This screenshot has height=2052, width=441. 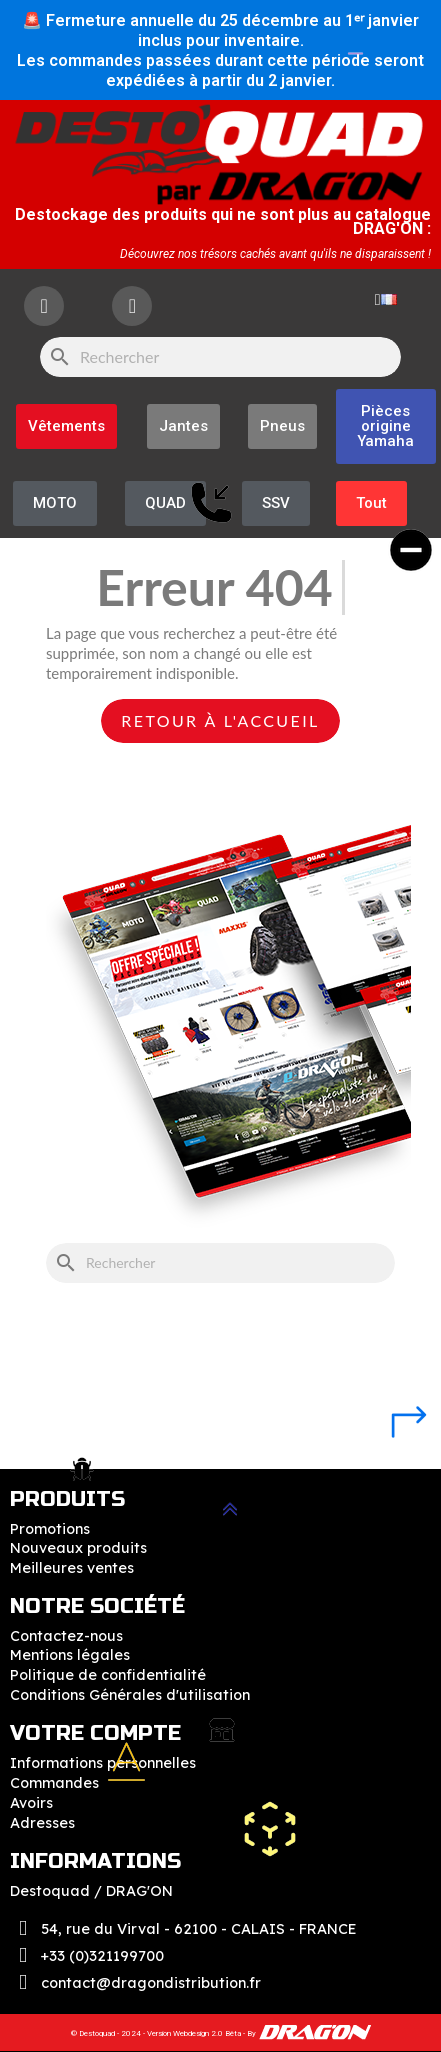 What do you see at coordinates (355, 53) in the screenshot?
I see `decrease quantity or value` at bounding box center [355, 53].